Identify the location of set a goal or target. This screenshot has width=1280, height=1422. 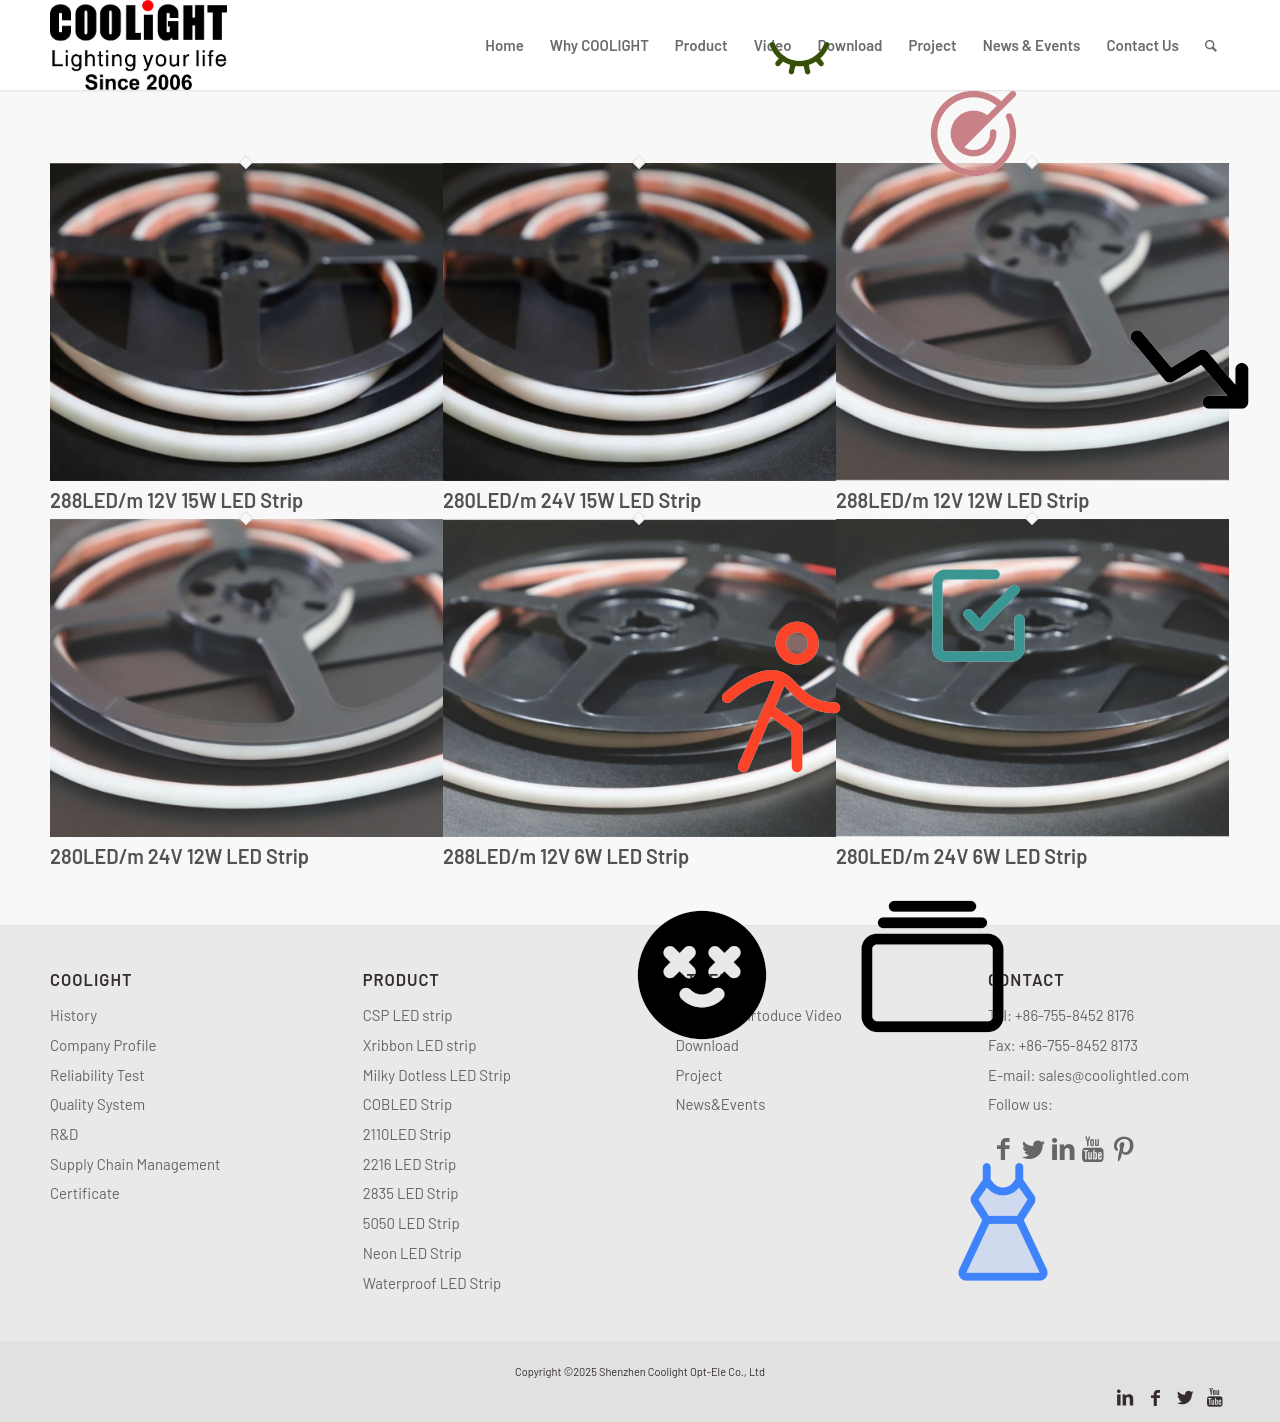
(973, 133).